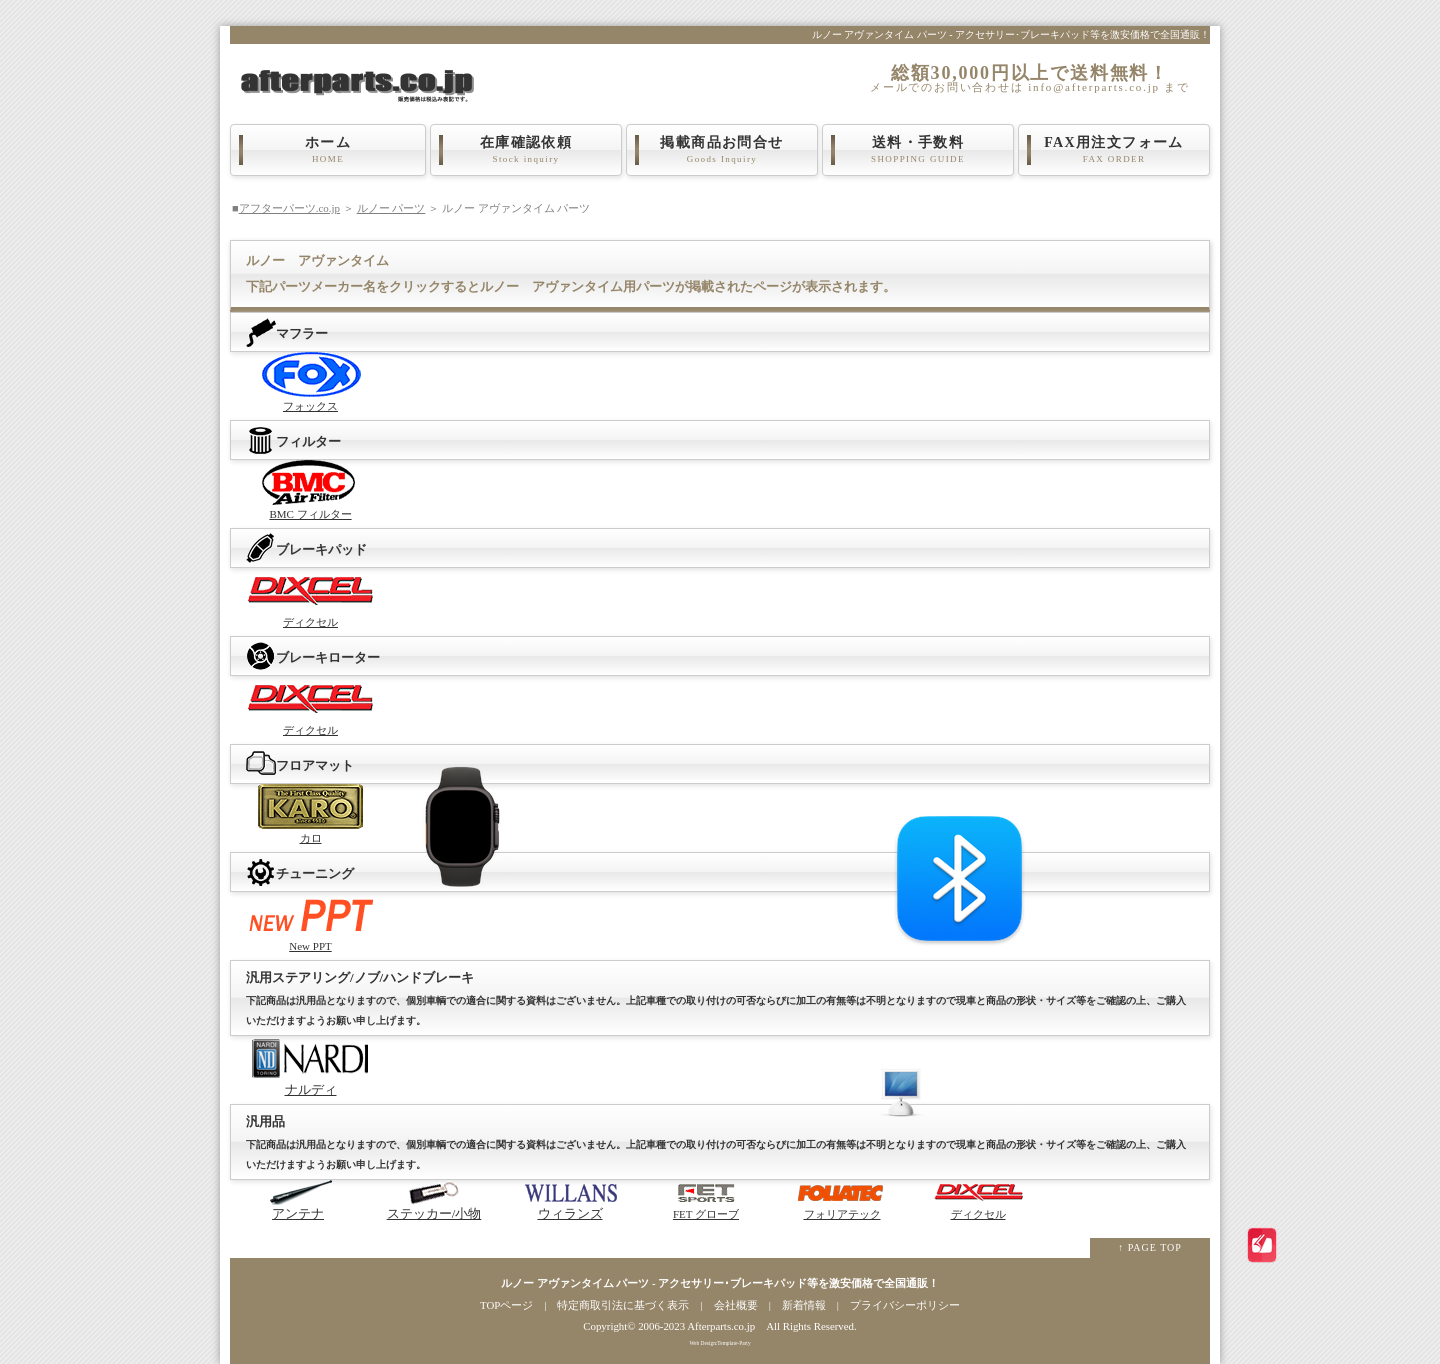 The image size is (1440, 1364). Describe the element at coordinates (461, 827) in the screenshot. I see `apple watch device icon` at that location.